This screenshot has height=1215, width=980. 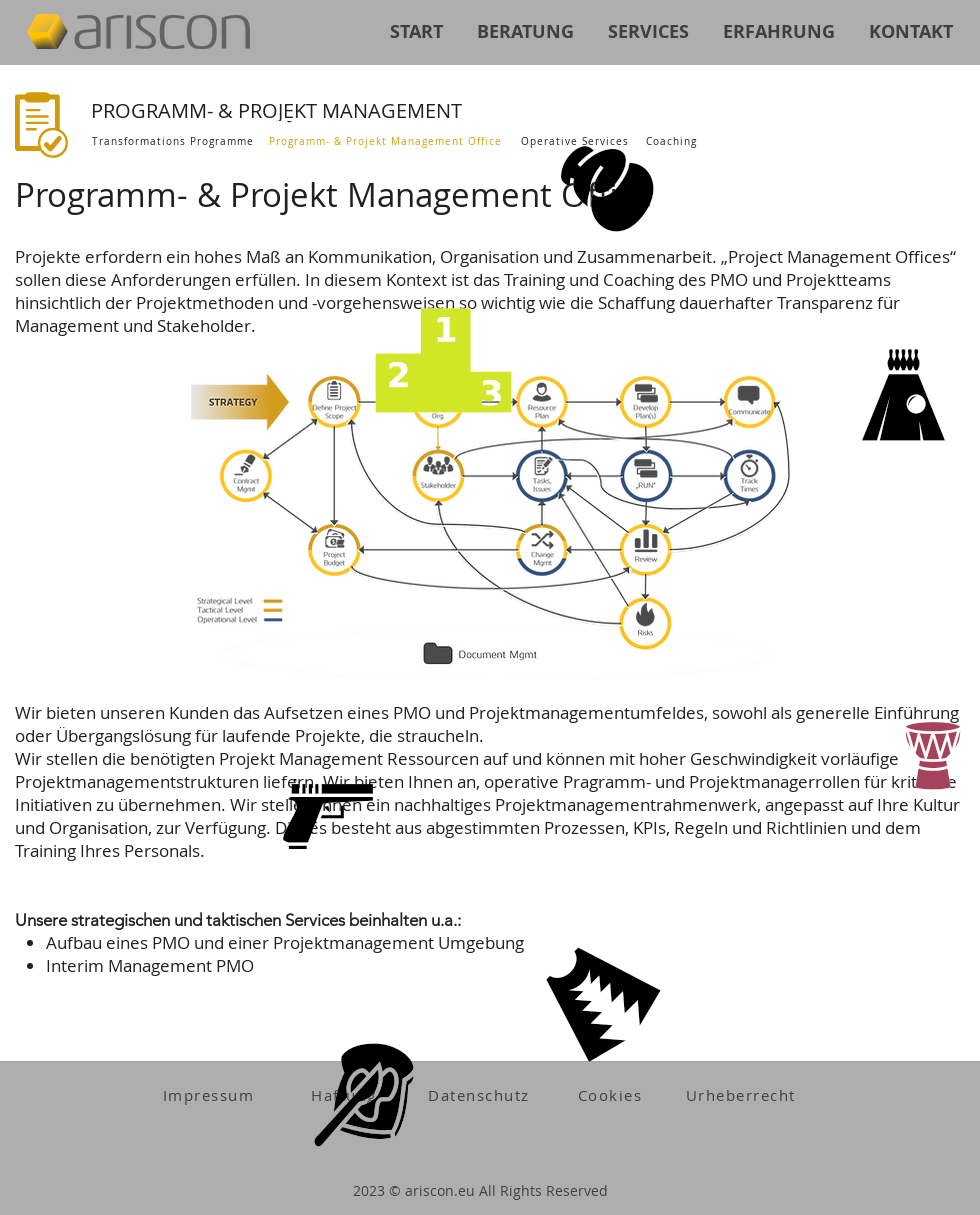 What do you see at coordinates (328, 814) in the screenshot?
I see `access weapons inventory in game` at bounding box center [328, 814].